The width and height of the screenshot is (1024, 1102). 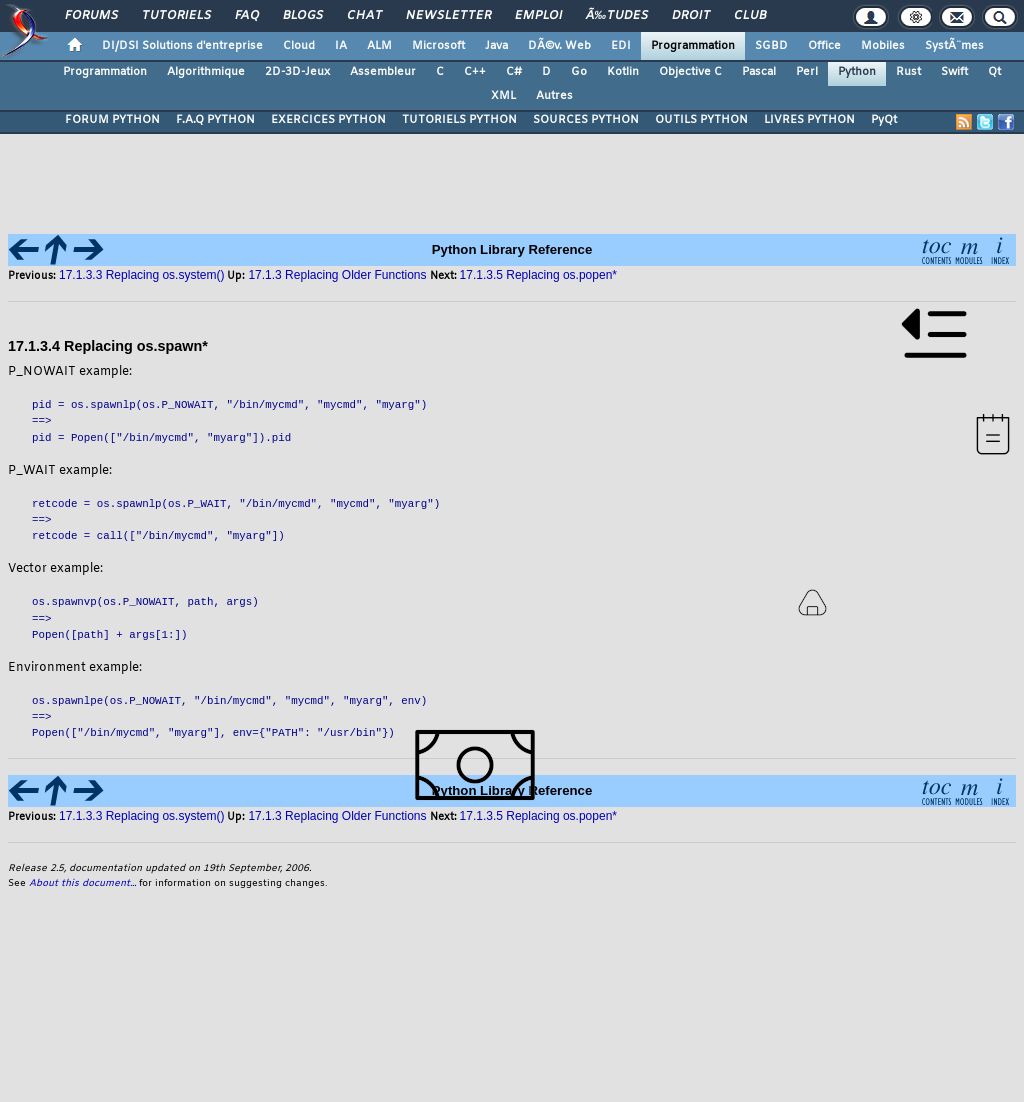 What do you see at coordinates (475, 765) in the screenshot?
I see `view your balance or funds` at bounding box center [475, 765].